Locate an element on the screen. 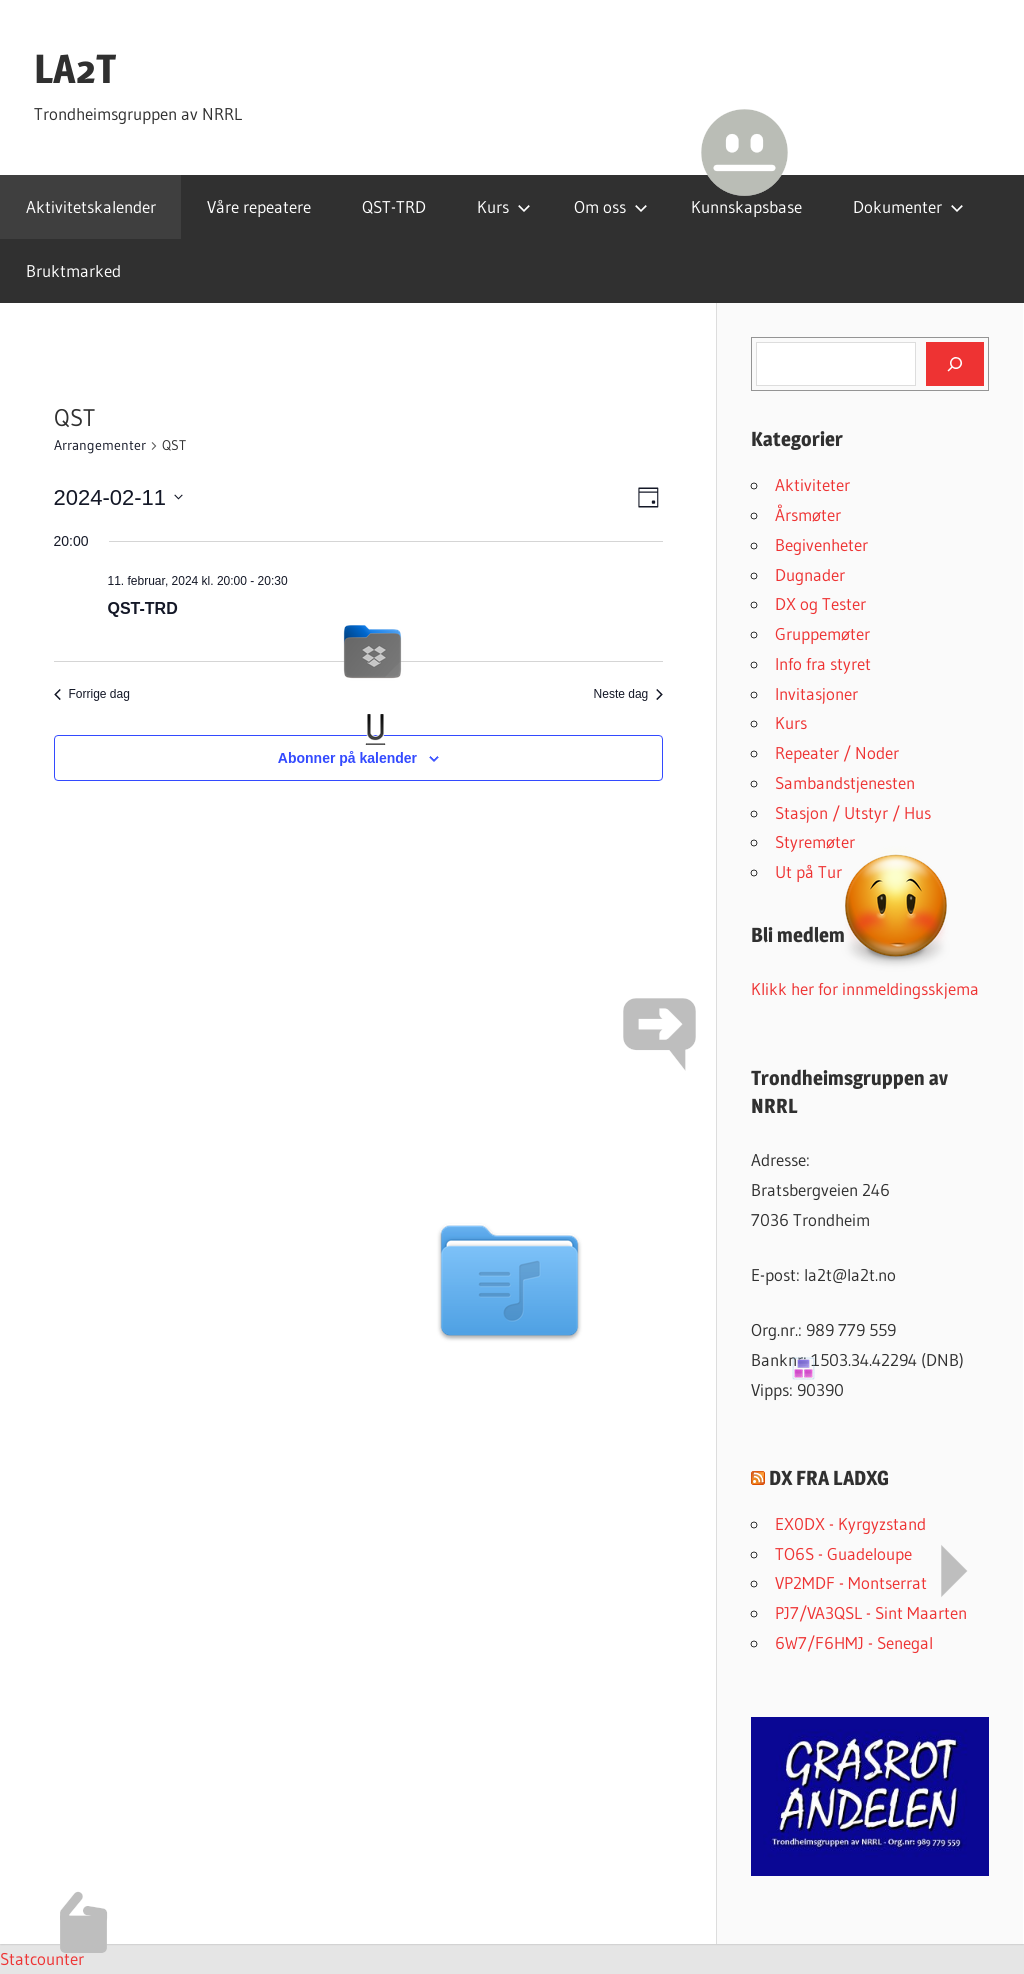 This screenshot has width=1024, height=1974. indicates a neutral or indifferent reaction is located at coordinates (744, 152).